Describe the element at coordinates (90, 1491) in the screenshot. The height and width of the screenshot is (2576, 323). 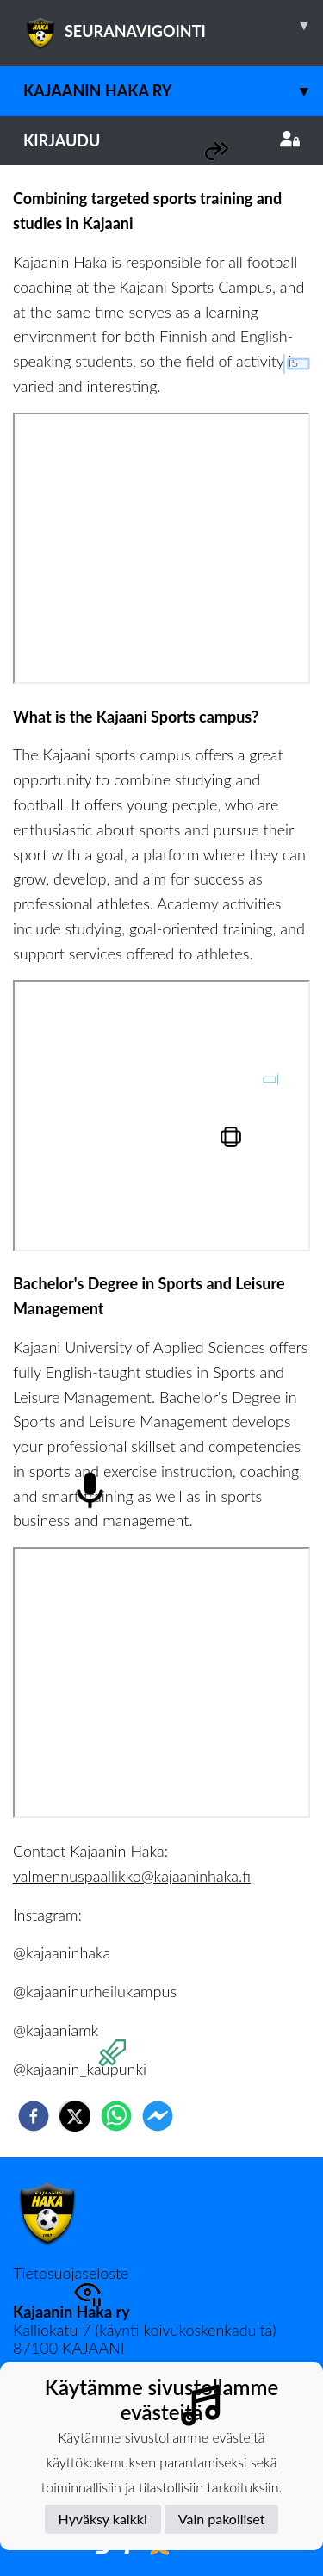
I see `tap to start voice recording` at that location.